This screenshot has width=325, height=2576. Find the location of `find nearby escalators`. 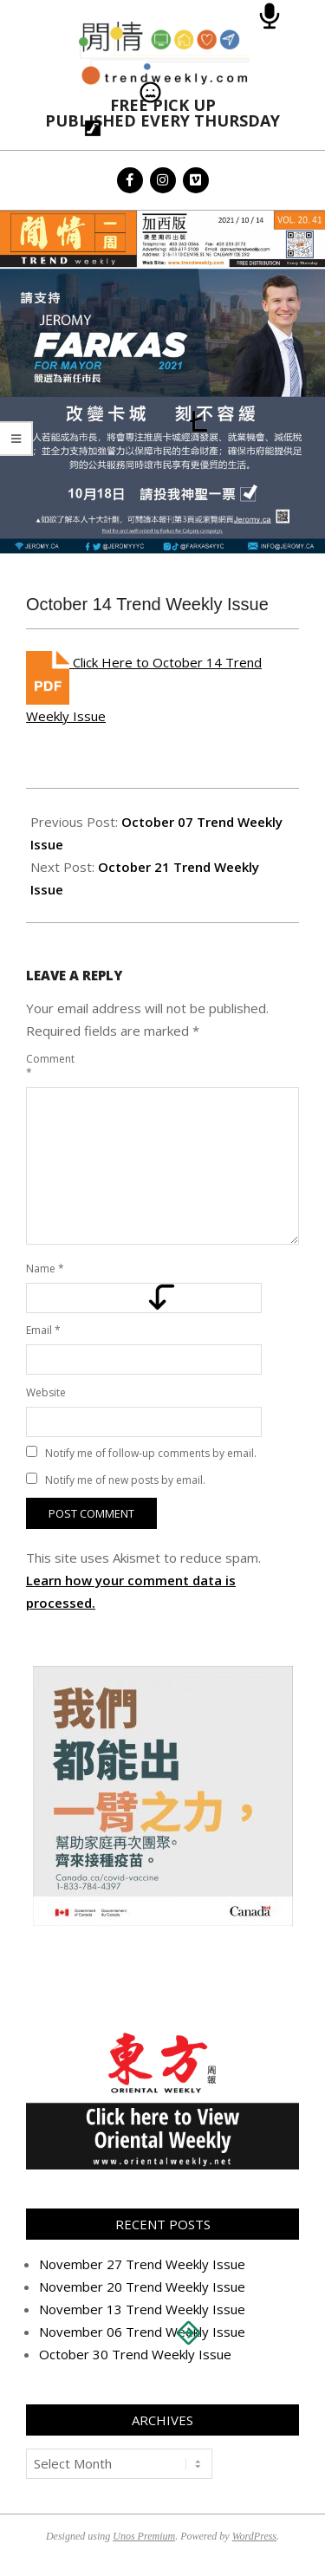

find nearby escalators is located at coordinates (93, 128).